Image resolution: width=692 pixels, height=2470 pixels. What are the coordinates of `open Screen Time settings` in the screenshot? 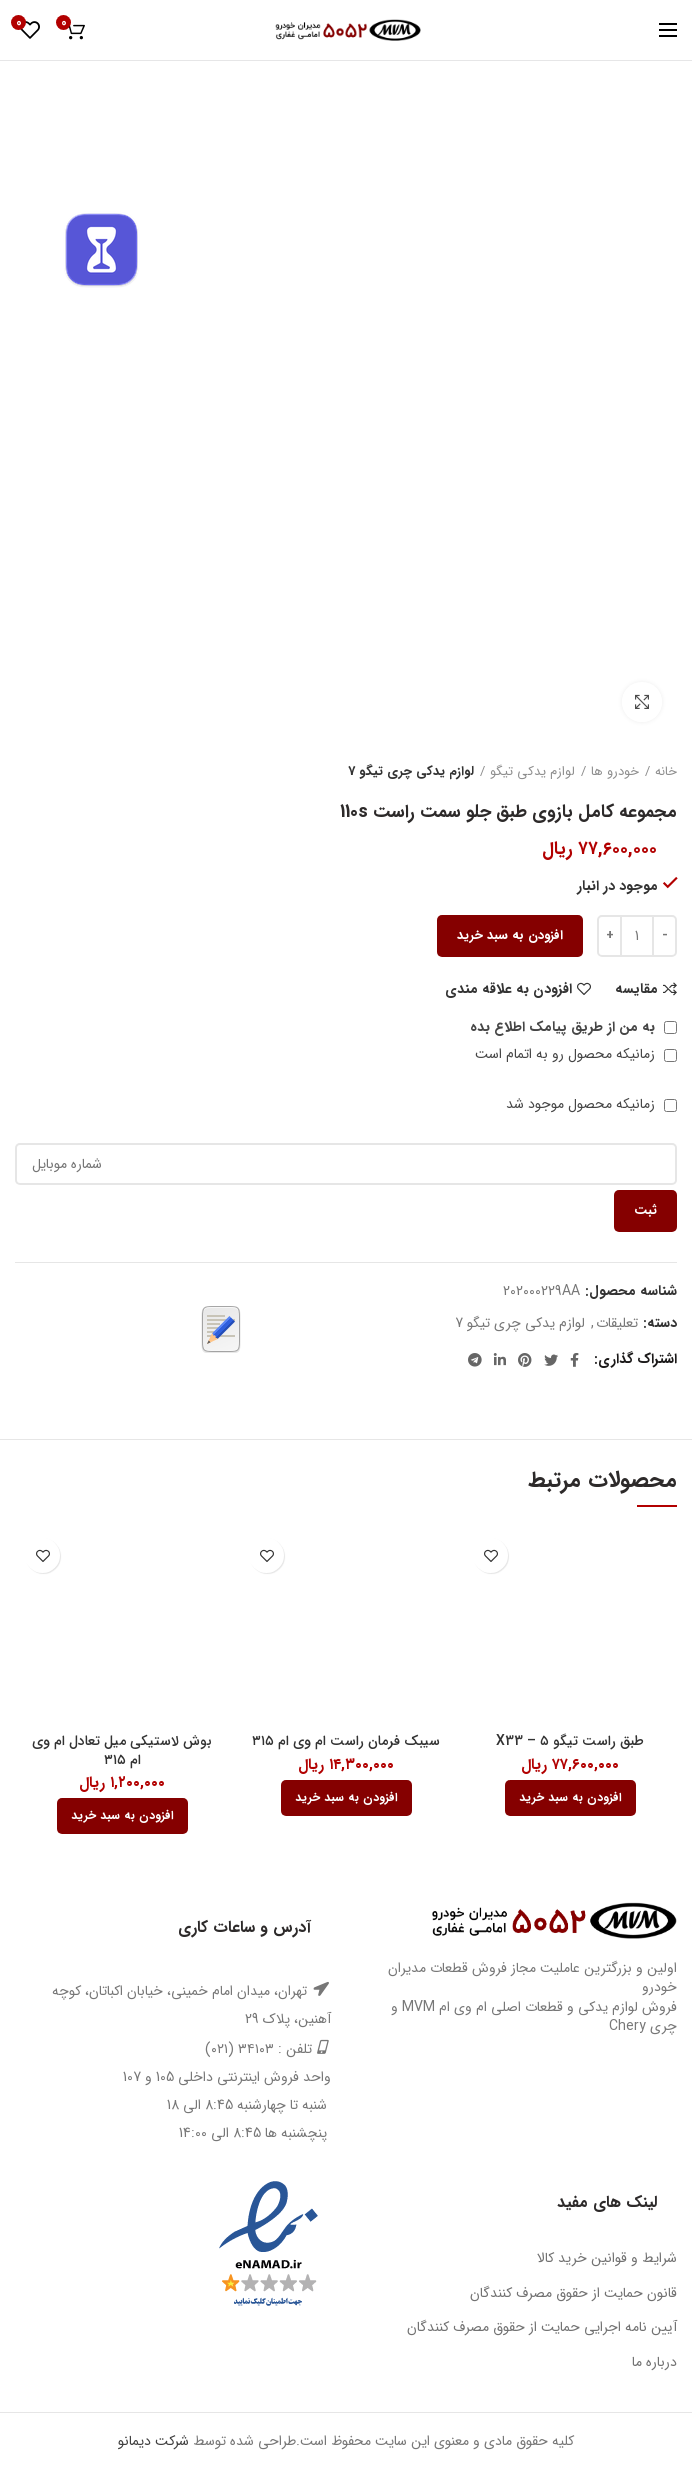 It's located at (101, 249).